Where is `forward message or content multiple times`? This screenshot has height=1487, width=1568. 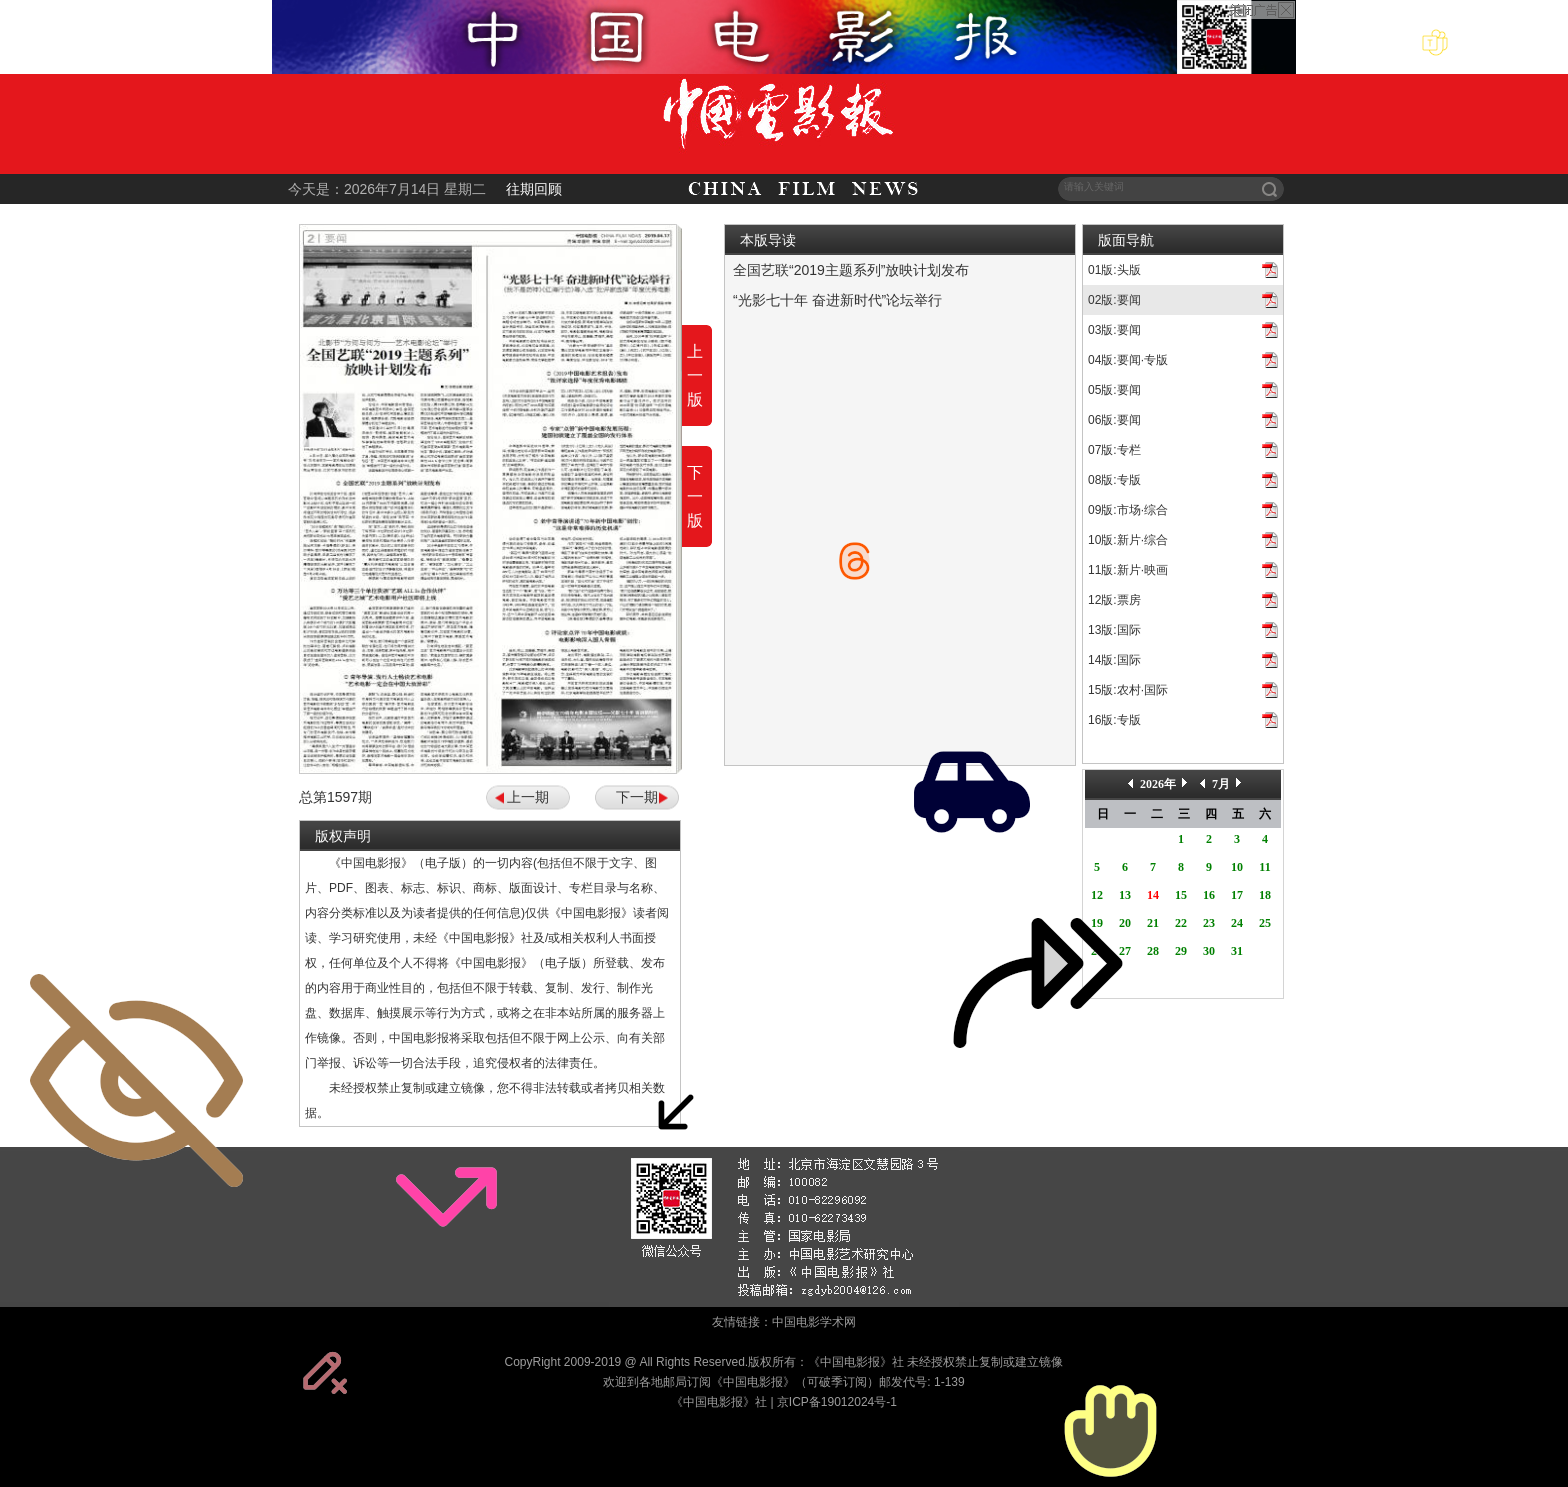 forward message or content multiple times is located at coordinates (1038, 983).